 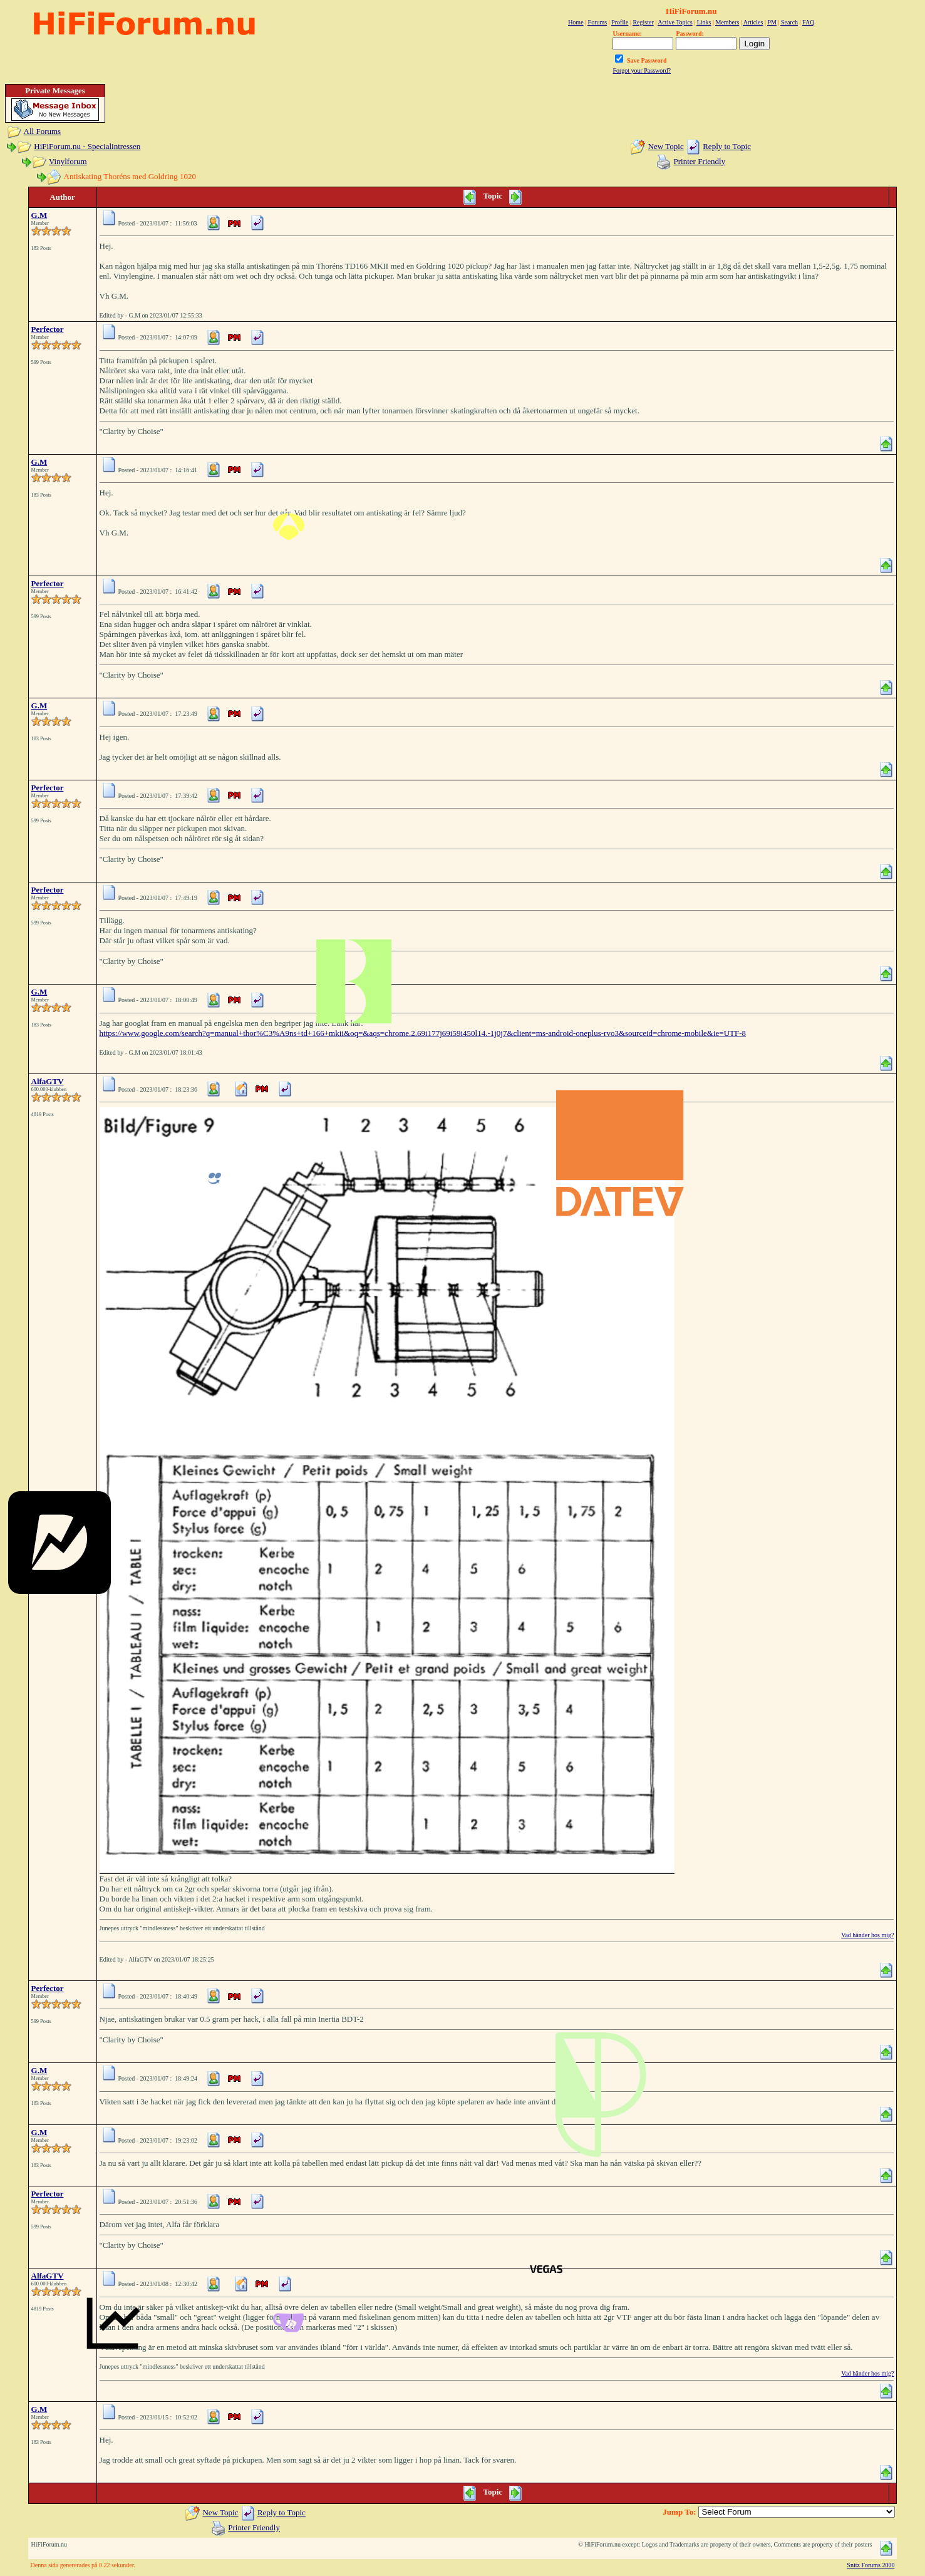 What do you see at coordinates (288, 2322) in the screenshot?
I see `open gitea git repository` at bounding box center [288, 2322].